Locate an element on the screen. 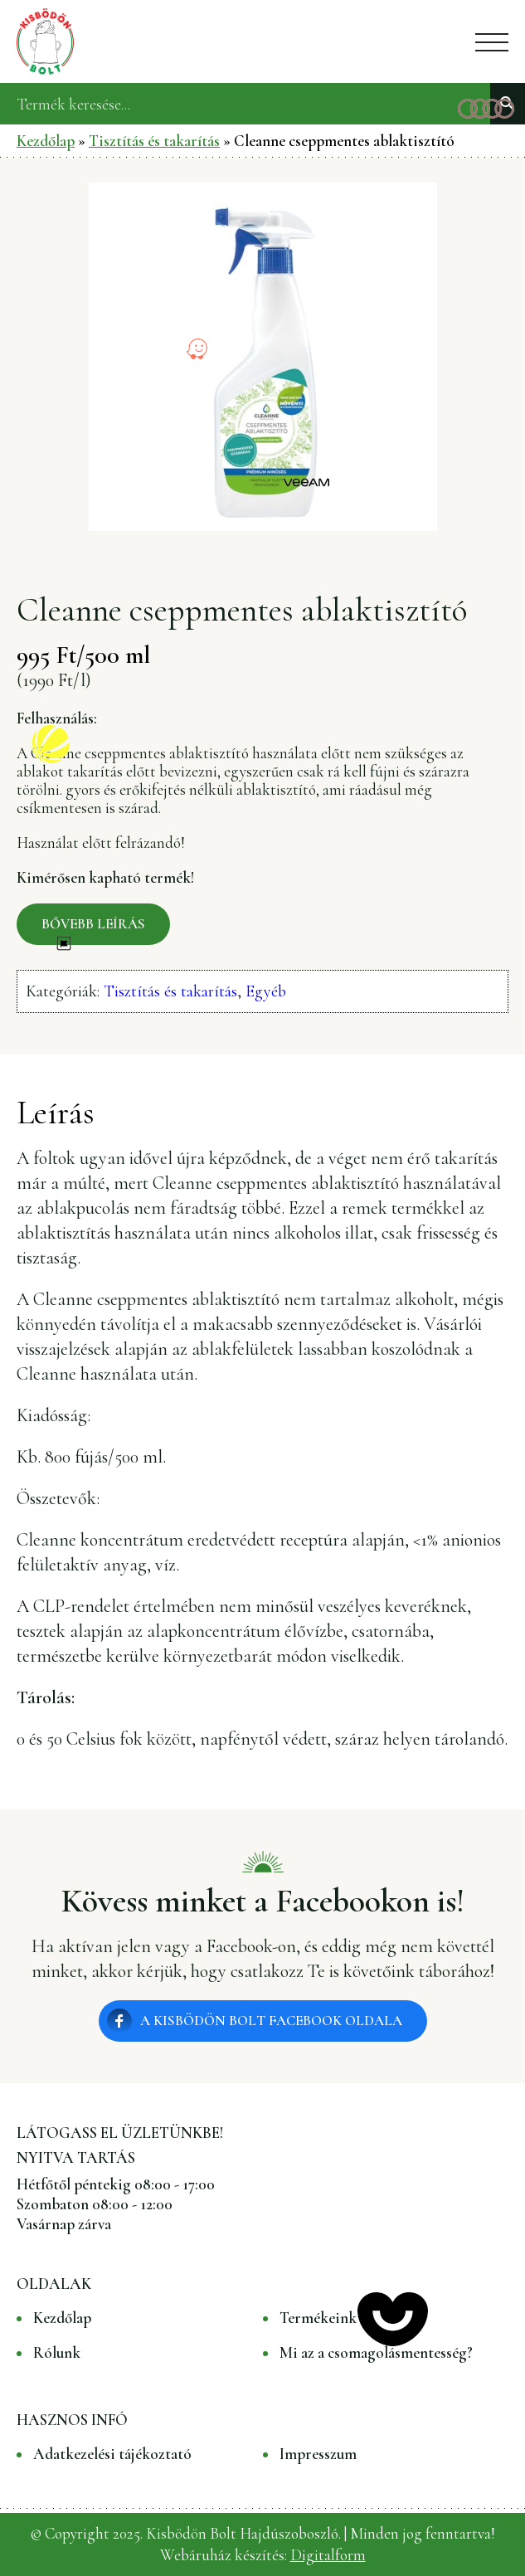 The width and height of the screenshot is (525, 2576). open Waze navigation app is located at coordinates (197, 348).